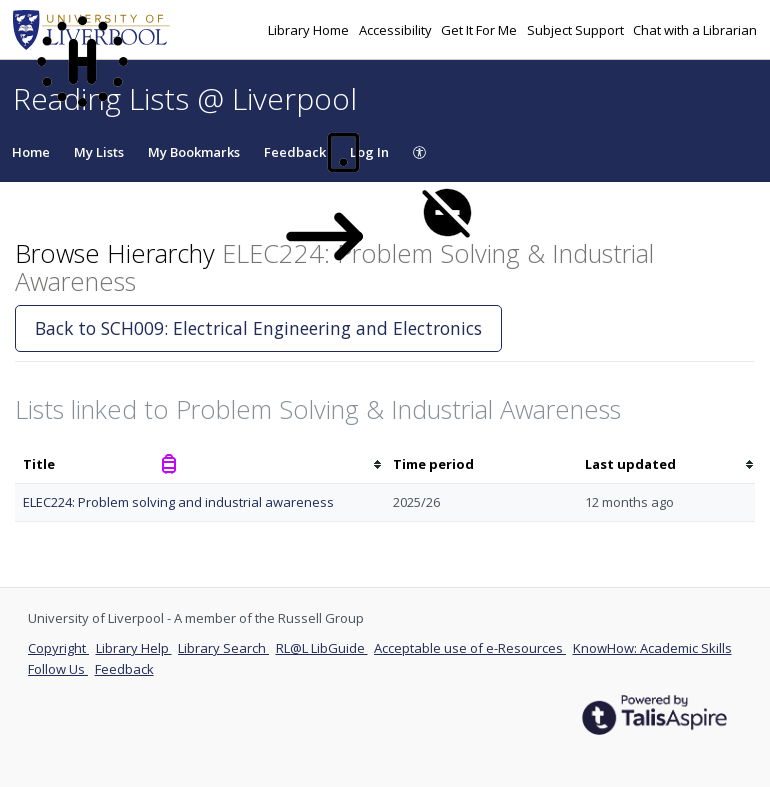 This screenshot has height=787, width=770. What do you see at coordinates (324, 236) in the screenshot?
I see `navigate to the next item or step` at bounding box center [324, 236].